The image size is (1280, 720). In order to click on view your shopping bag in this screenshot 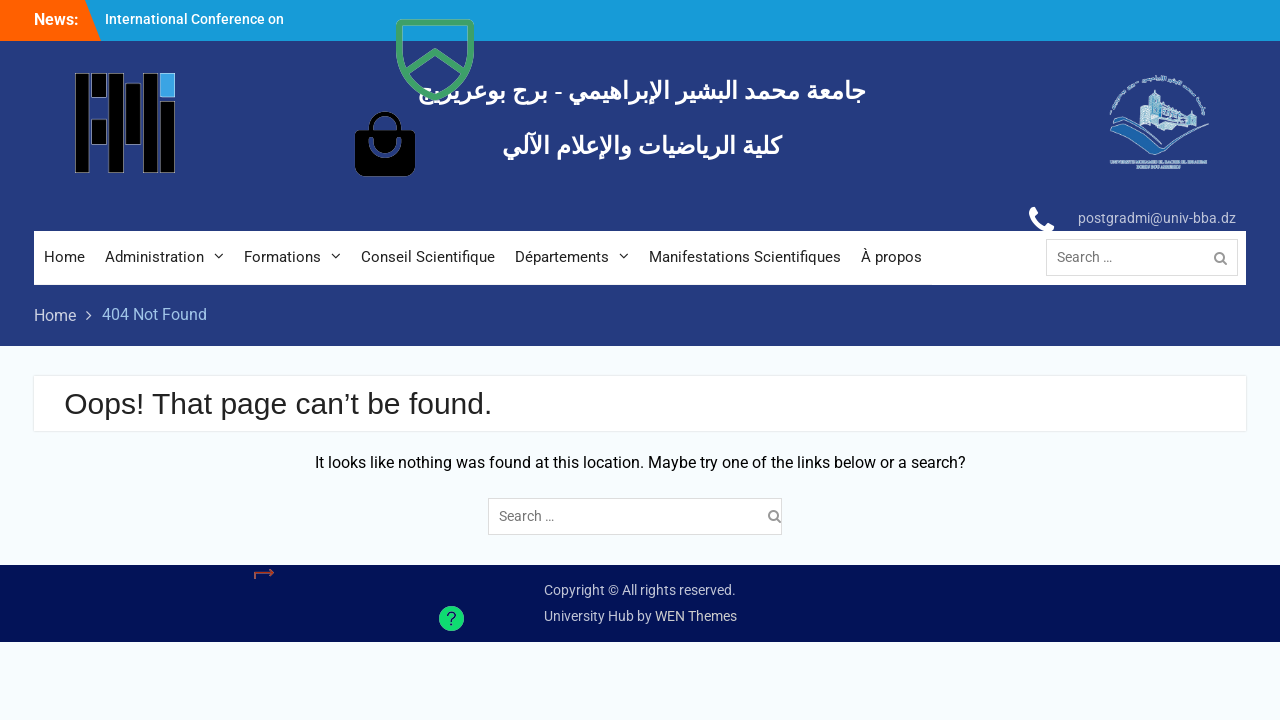, I will do `click(385, 144)`.